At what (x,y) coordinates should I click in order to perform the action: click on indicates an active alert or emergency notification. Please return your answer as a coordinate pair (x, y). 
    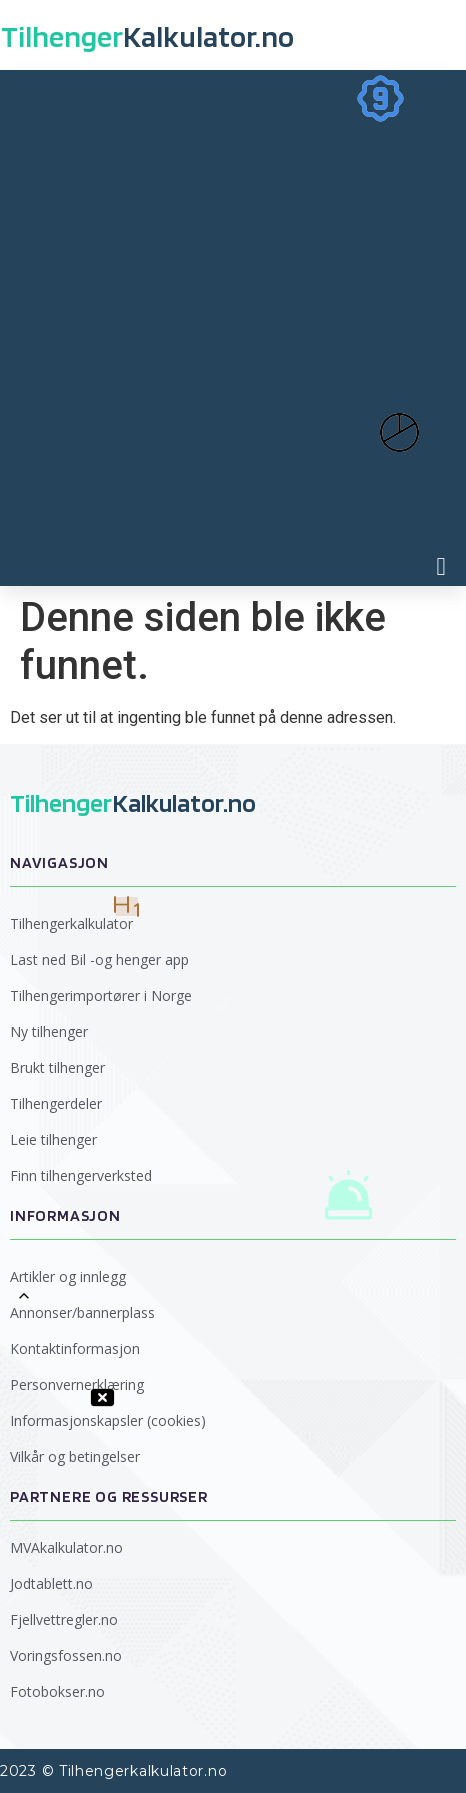
    Looking at the image, I should click on (348, 1199).